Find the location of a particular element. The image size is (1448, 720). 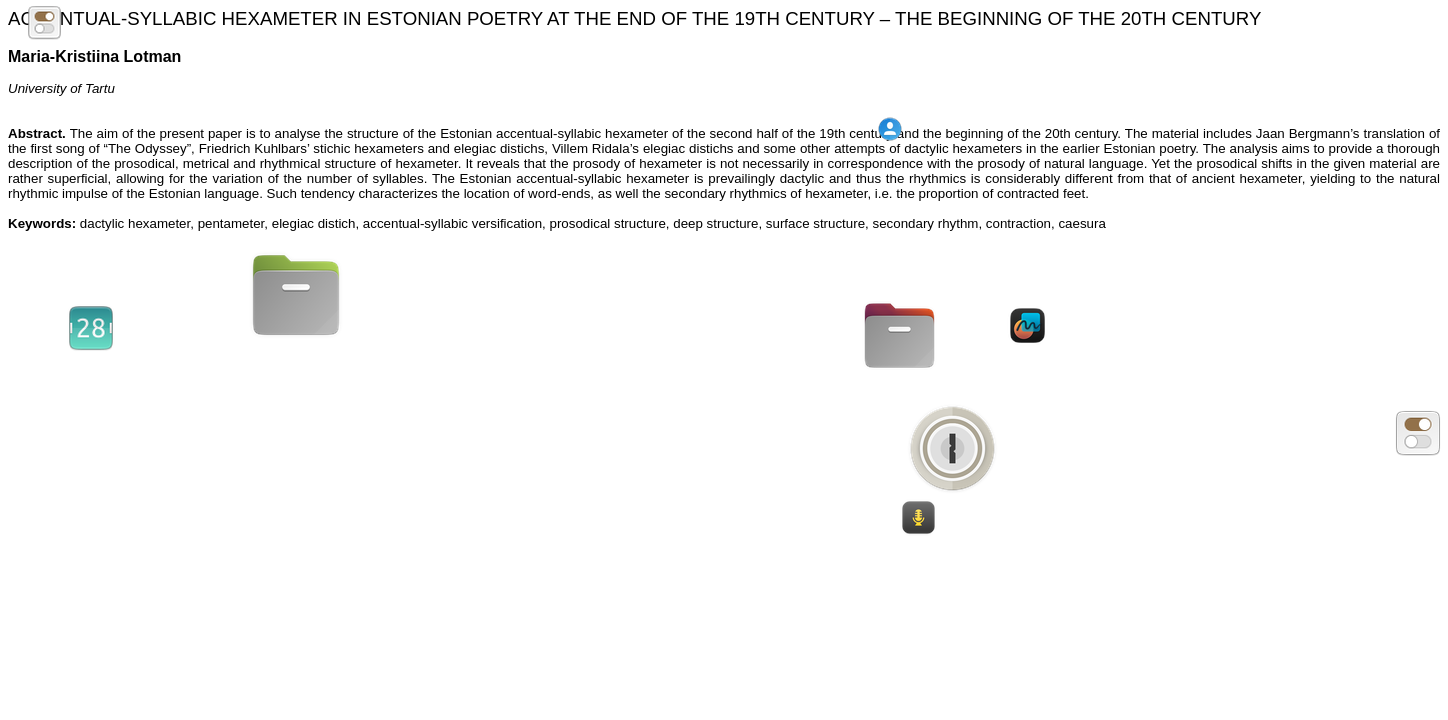

open the calendar app is located at coordinates (91, 328).